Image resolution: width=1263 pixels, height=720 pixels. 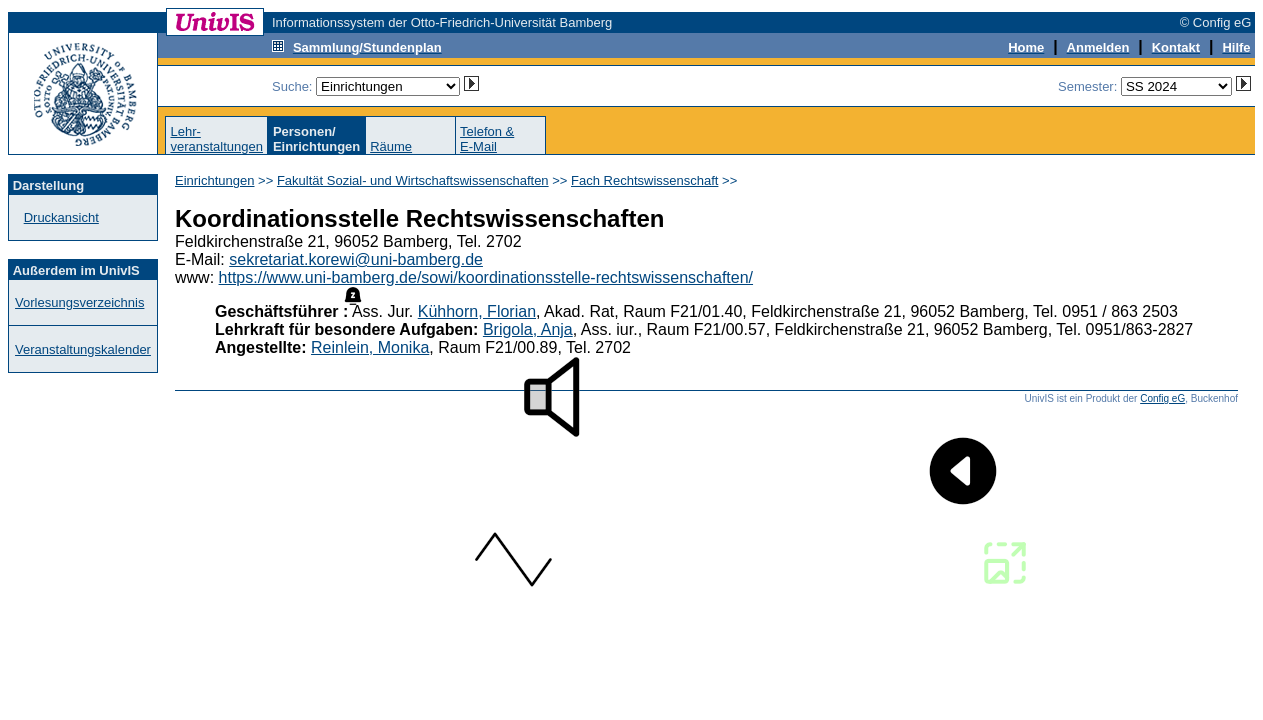 I want to click on speaker with no audio output, so click(x=567, y=397).